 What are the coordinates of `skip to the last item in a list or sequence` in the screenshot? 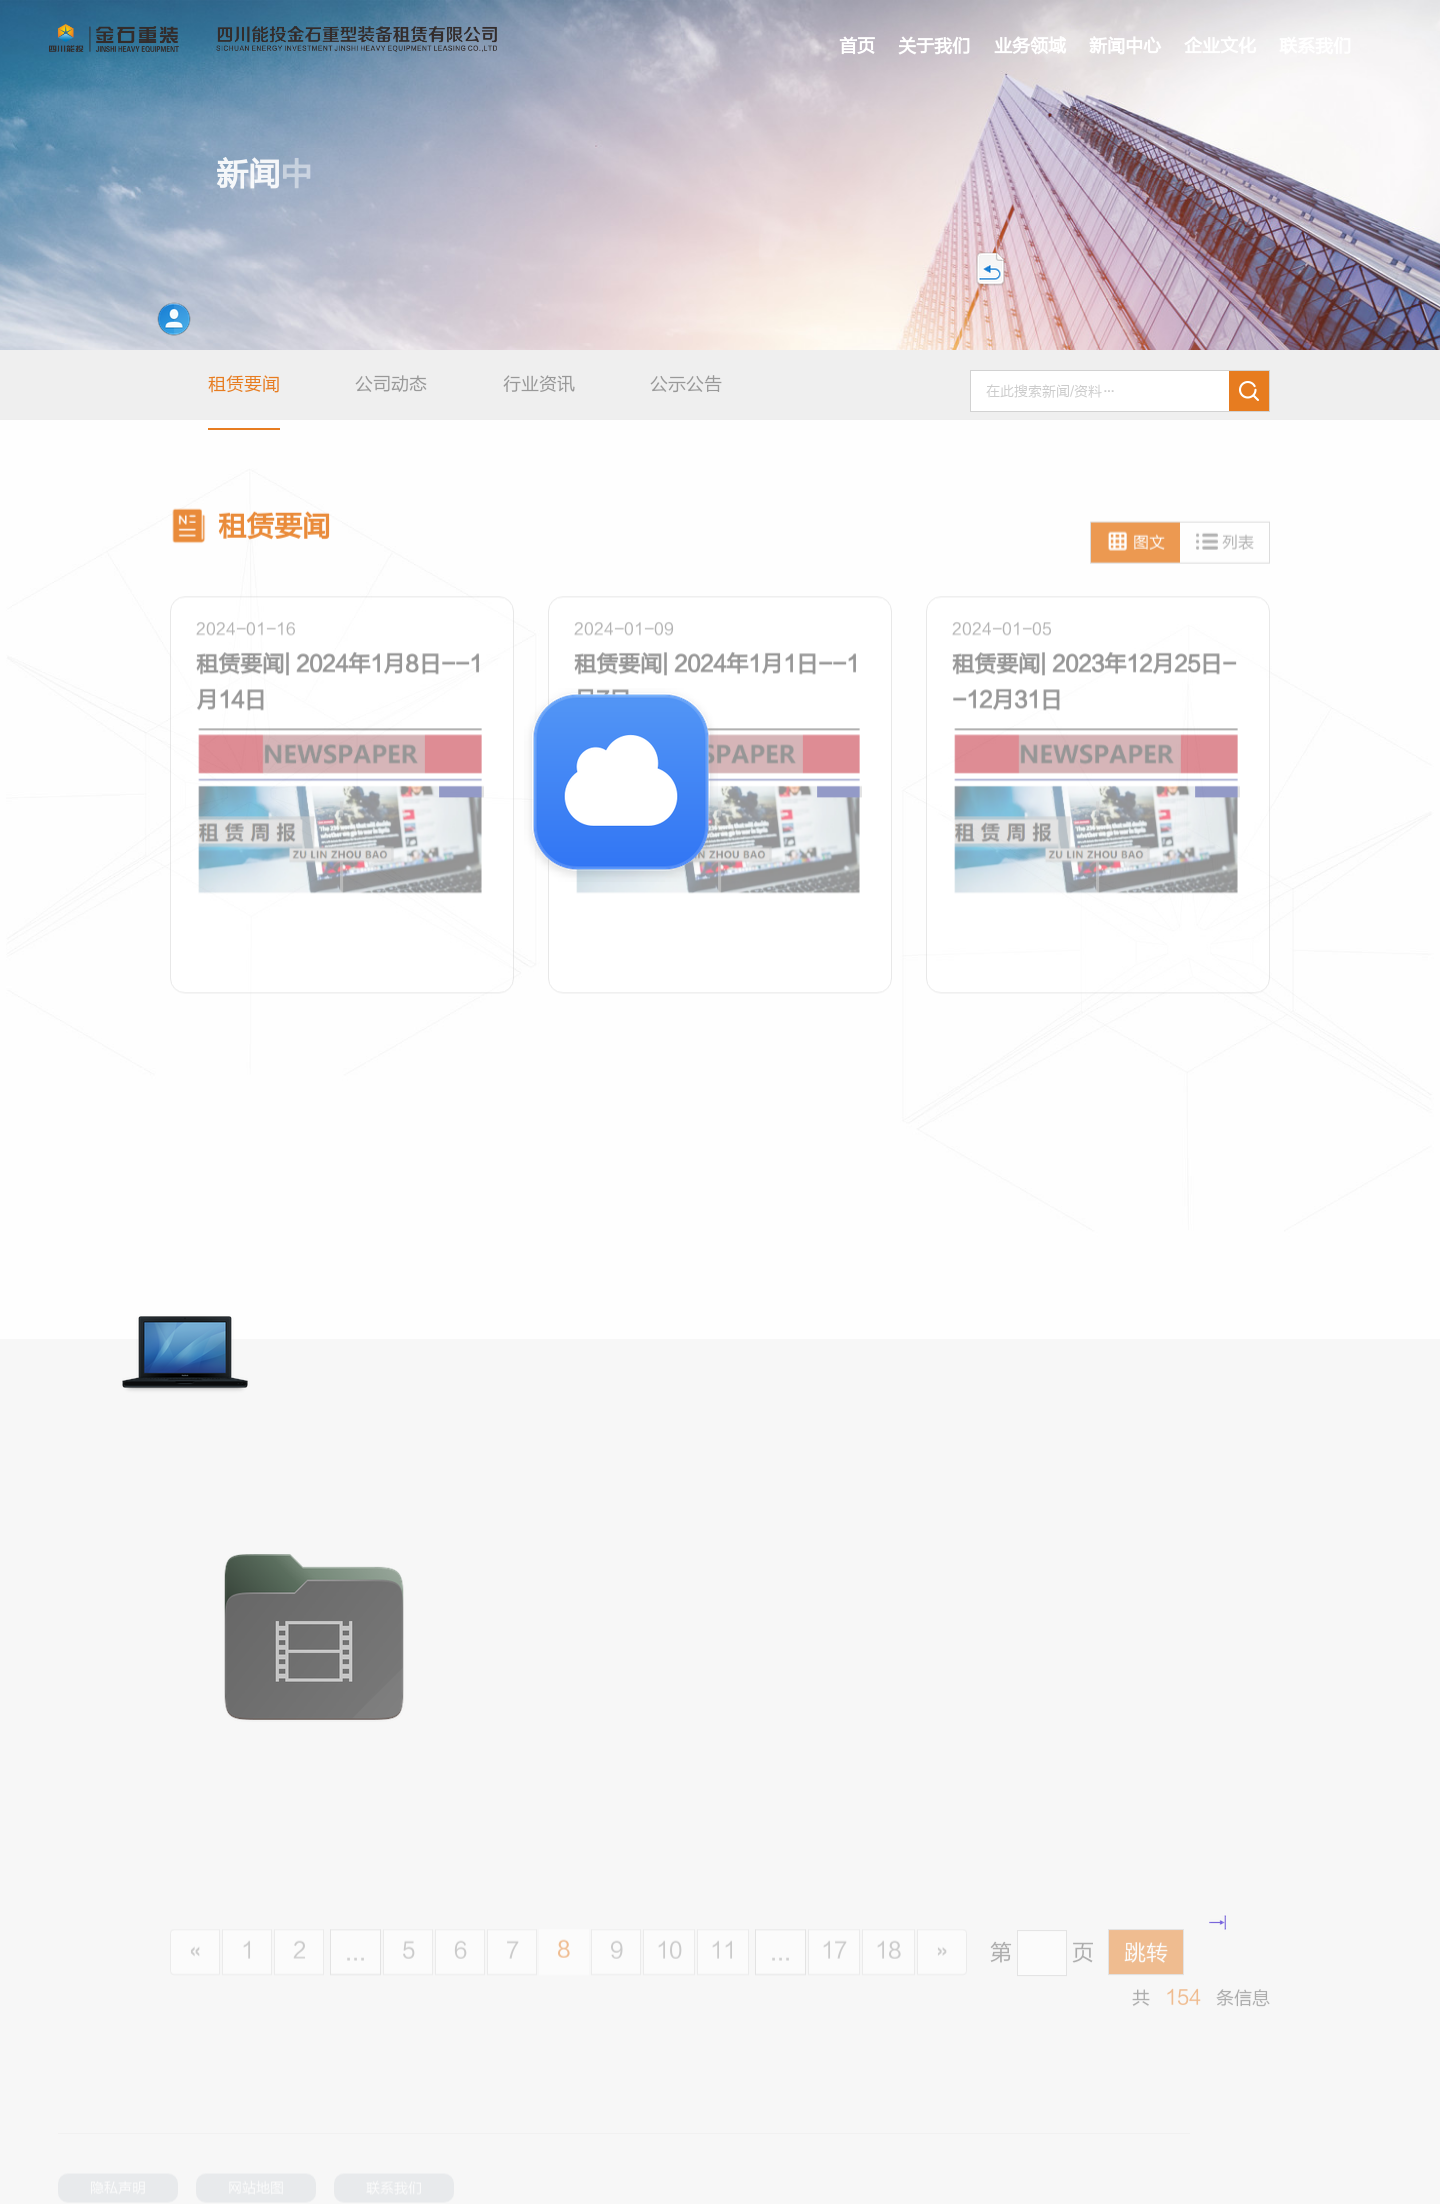 It's located at (1217, 1922).